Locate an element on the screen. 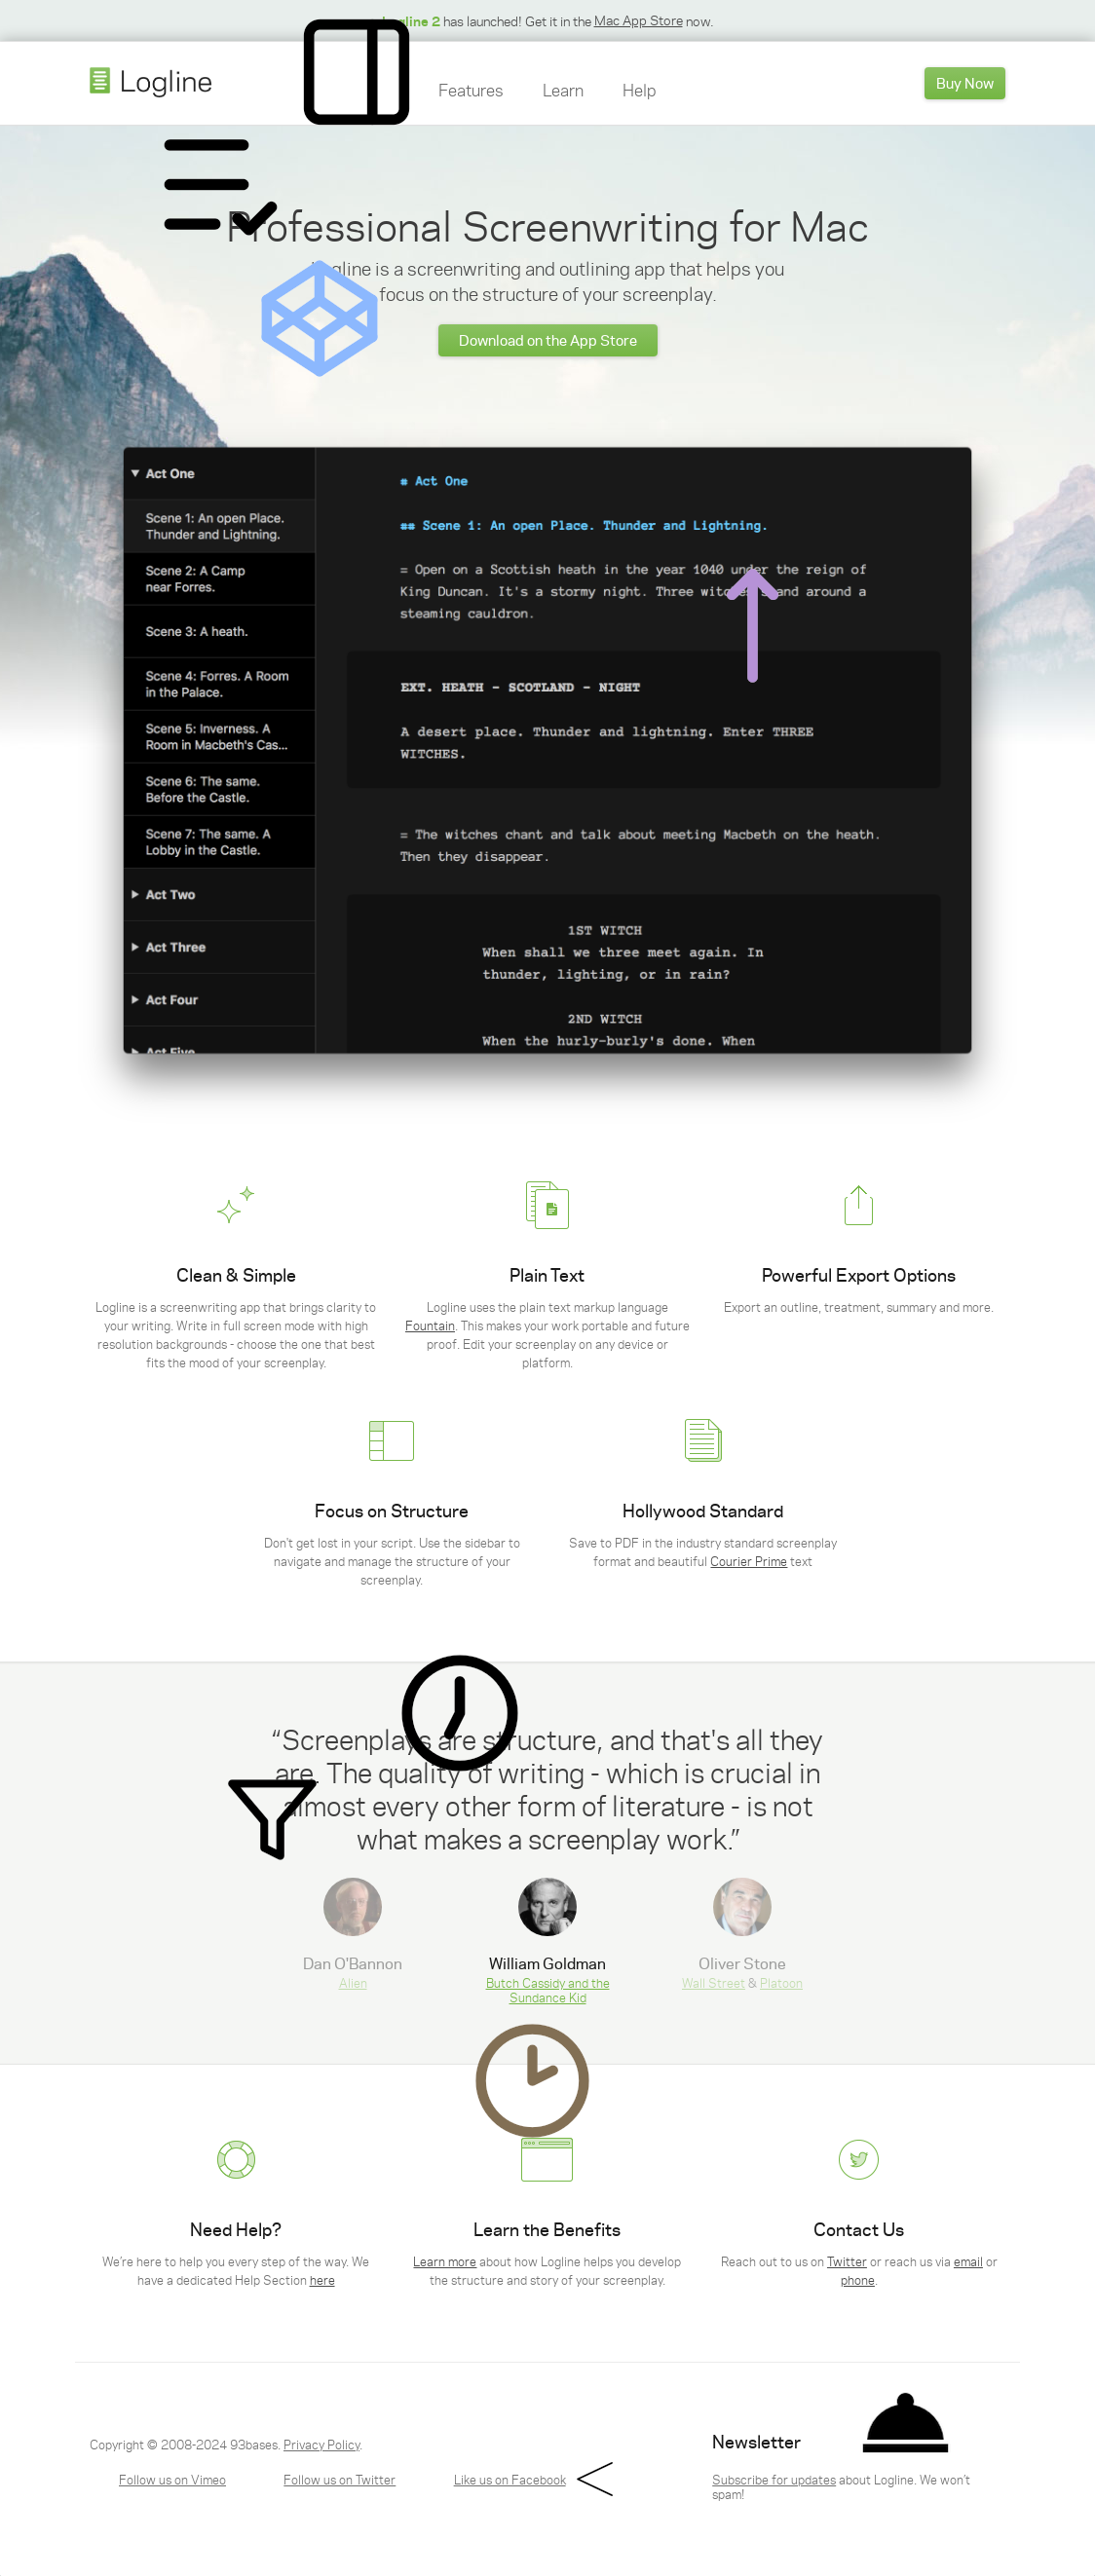 This screenshot has width=1095, height=2576. request room service is located at coordinates (905, 2422).